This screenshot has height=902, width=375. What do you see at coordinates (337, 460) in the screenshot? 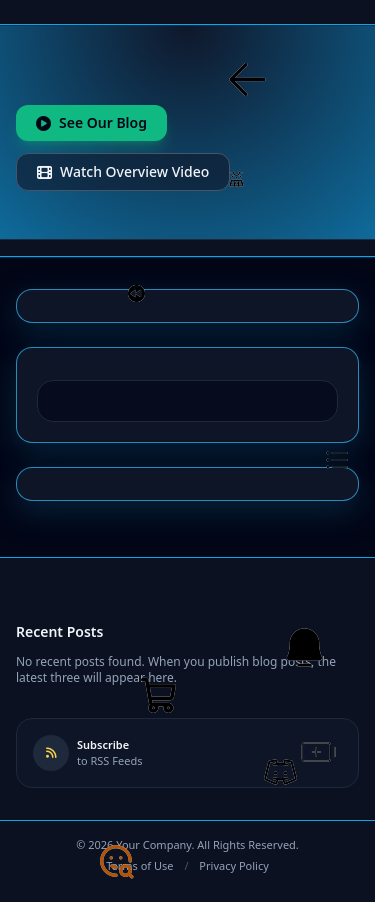
I see `view items in a bulleted list format` at bounding box center [337, 460].